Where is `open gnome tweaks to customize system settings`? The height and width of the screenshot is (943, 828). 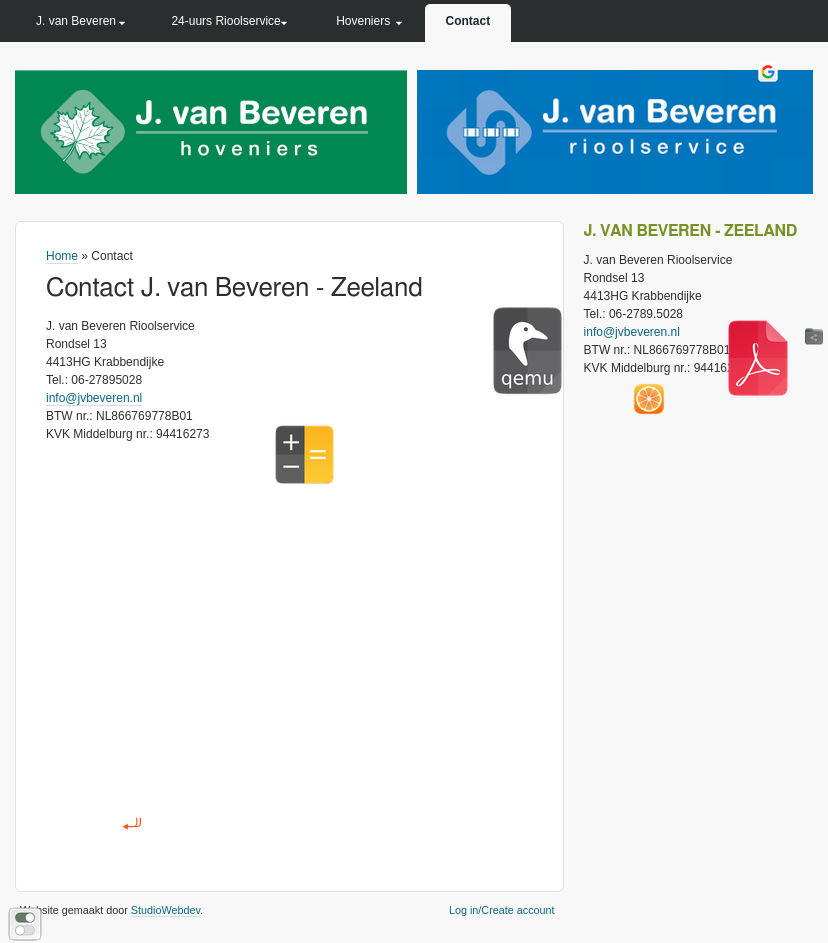 open gnome tweaks to customize system settings is located at coordinates (25, 924).